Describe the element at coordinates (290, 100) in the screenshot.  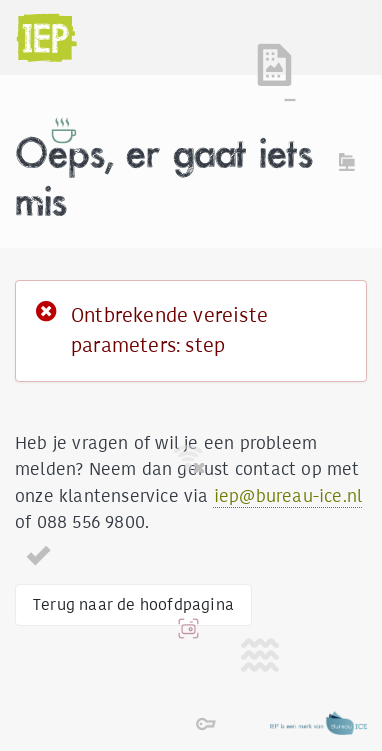
I see `remove an item from a list` at that location.